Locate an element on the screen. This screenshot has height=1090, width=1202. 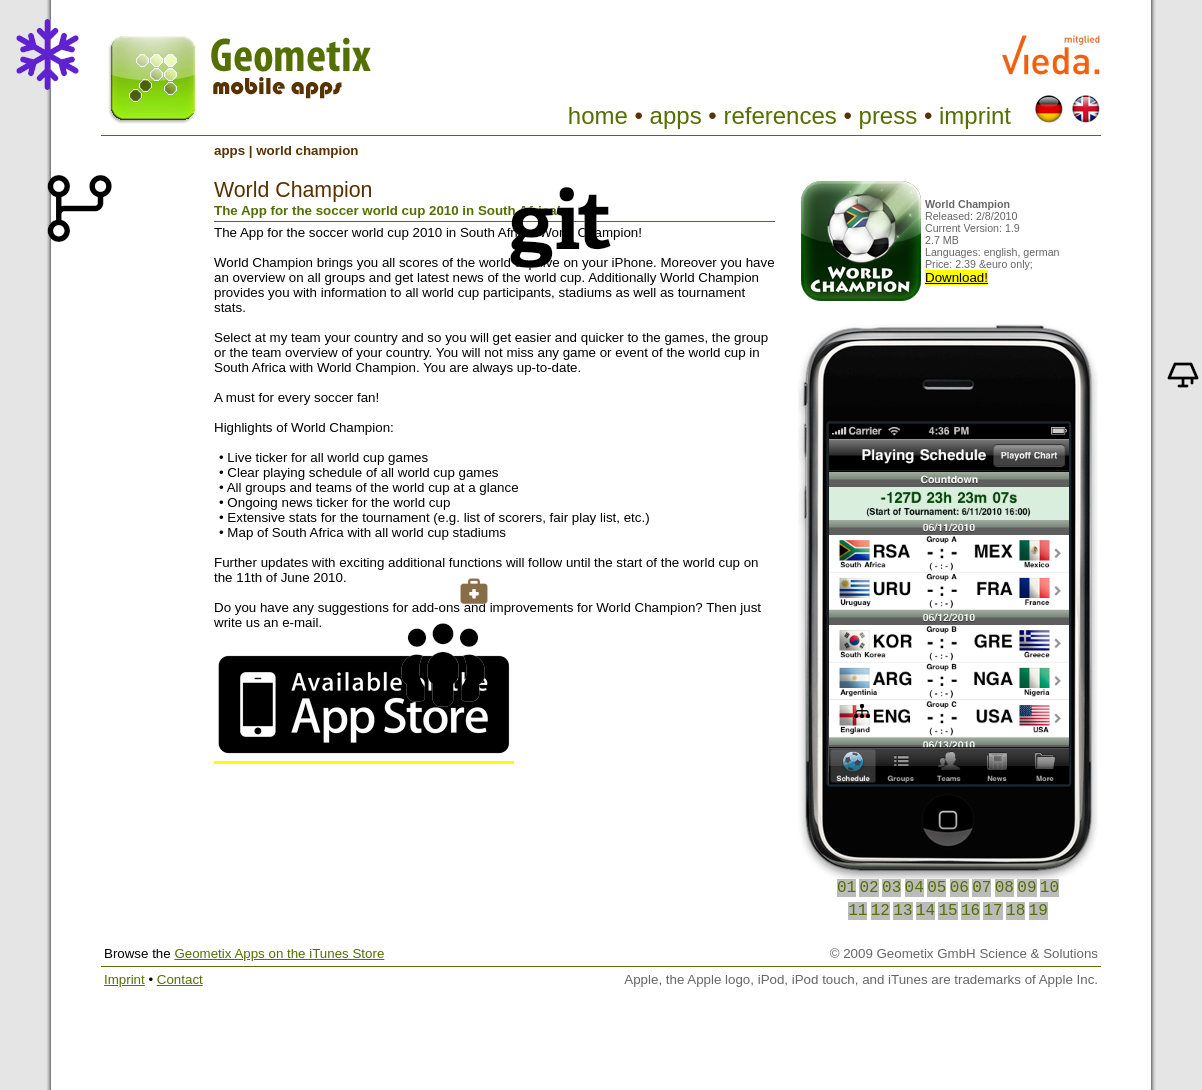
access medical records or health information is located at coordinates (474, 592).